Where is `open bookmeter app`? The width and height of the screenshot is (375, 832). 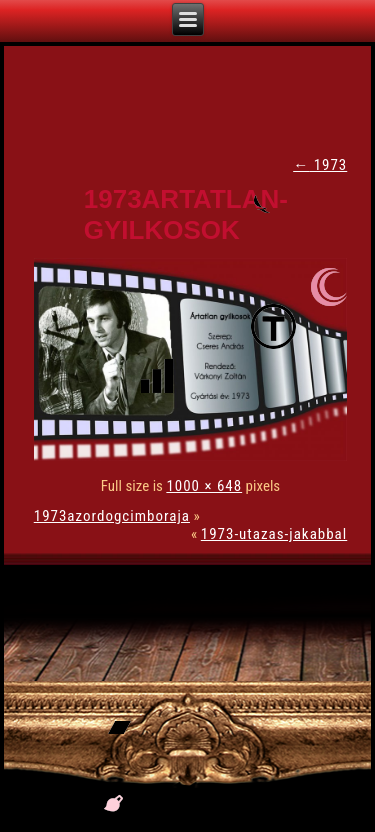 open bookmeter app is located at coordinates (157, 376).